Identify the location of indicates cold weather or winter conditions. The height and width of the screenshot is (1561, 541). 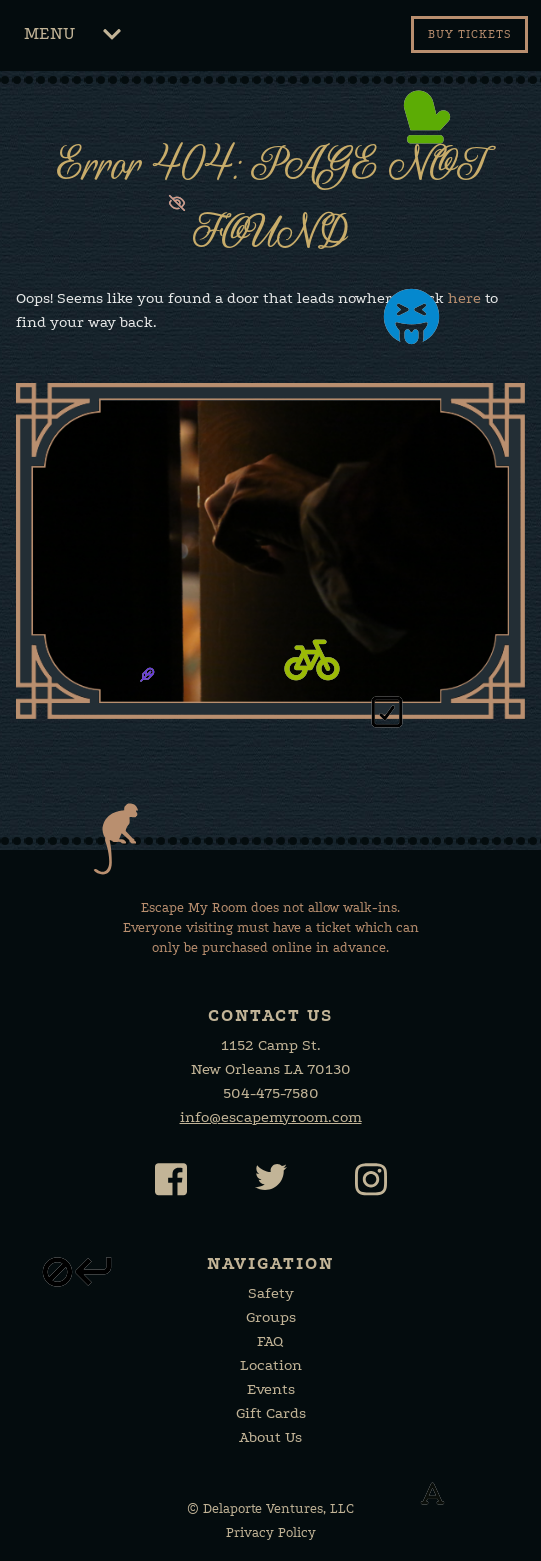
(427, 117).